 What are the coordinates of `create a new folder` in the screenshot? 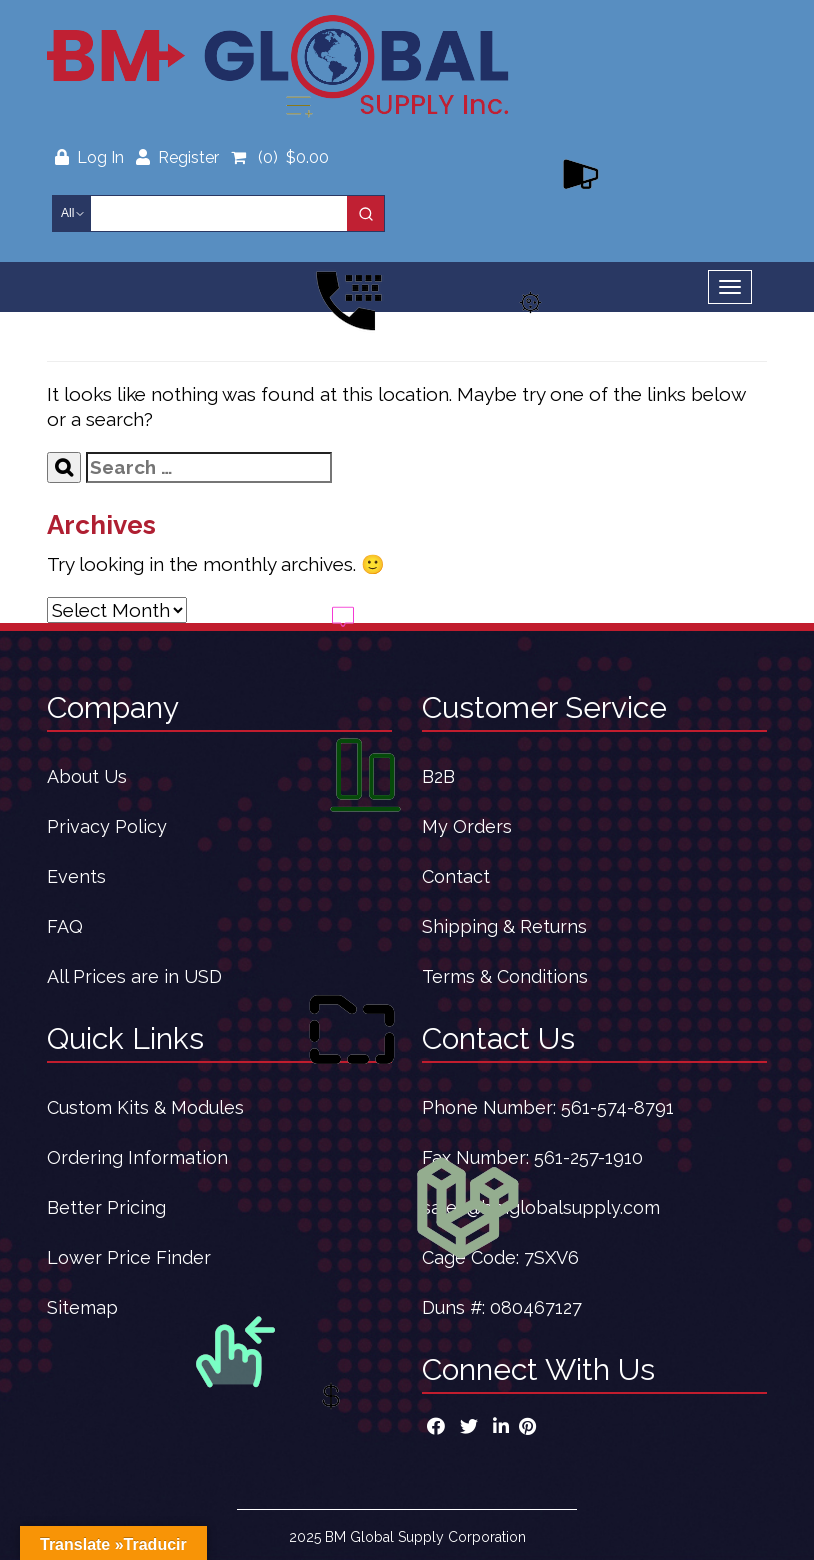 It's located at (352, 1028).